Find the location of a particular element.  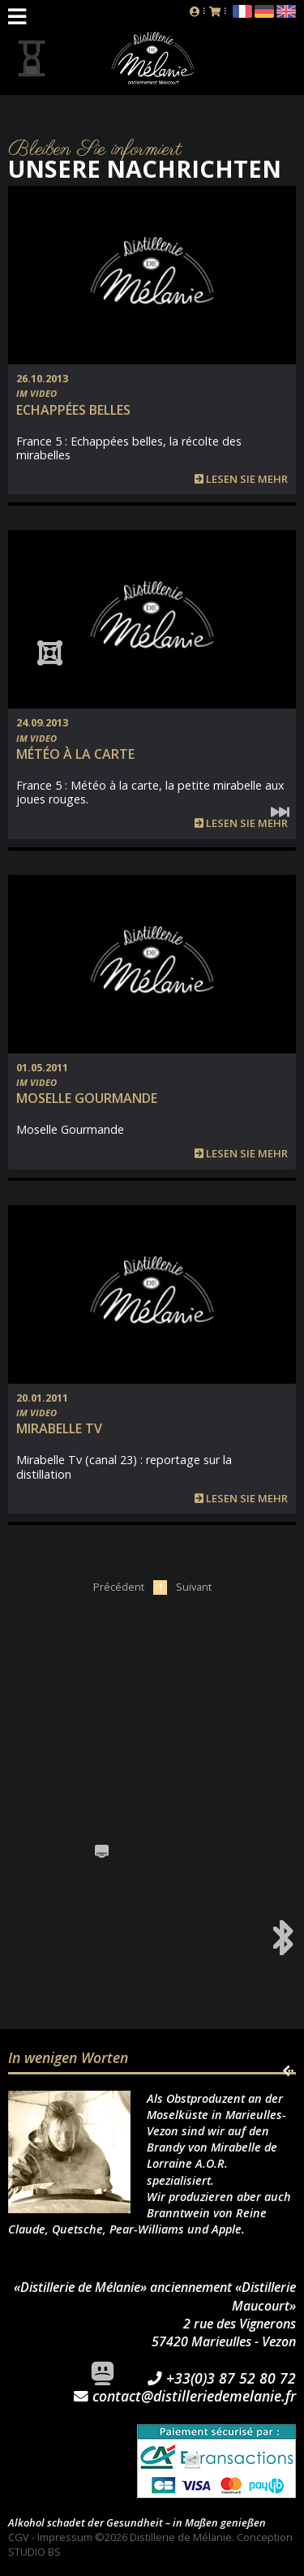

access optical disc drive is located at coordinates (101, 1850).